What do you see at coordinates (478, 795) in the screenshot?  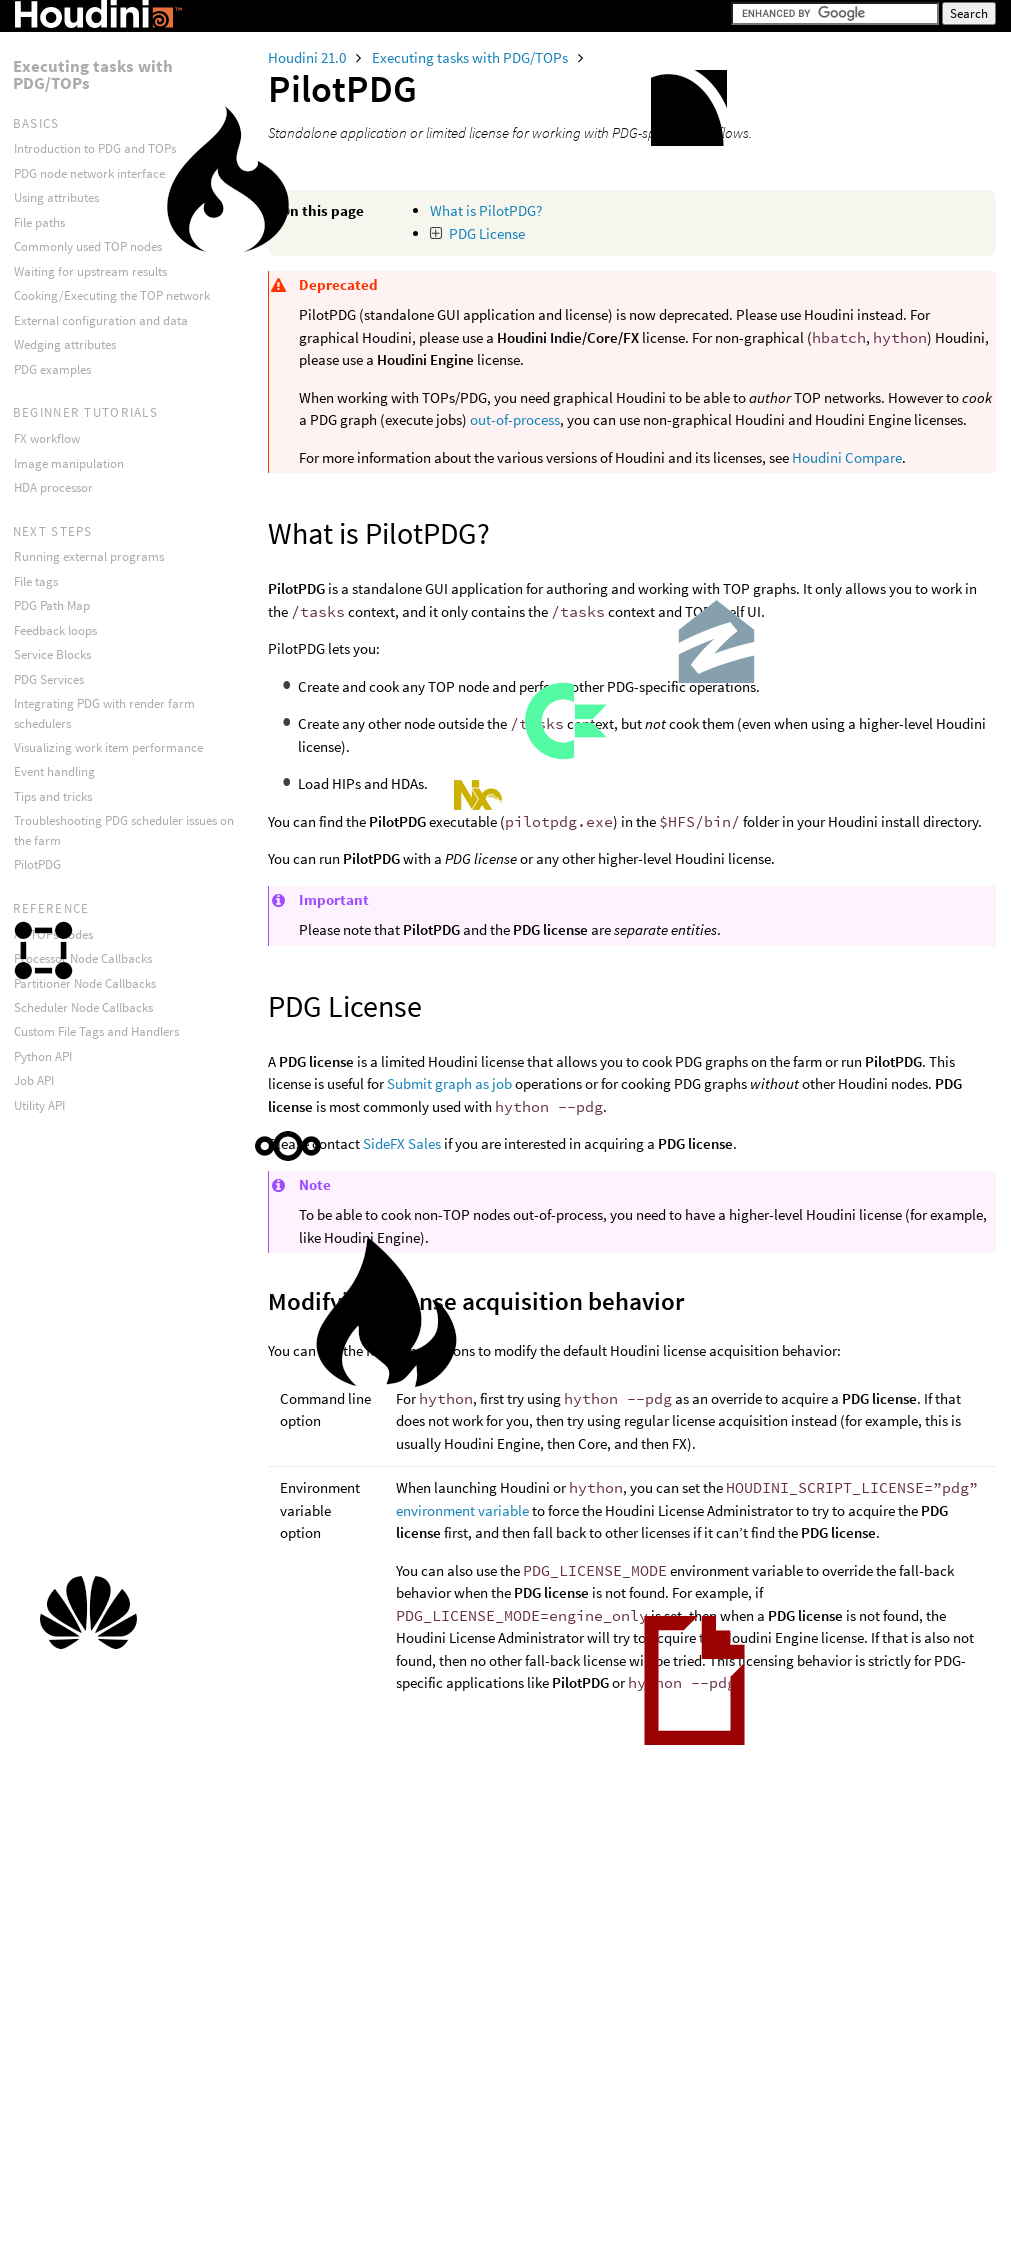 I see `nx build system logo` at bounding box center [478, 795].